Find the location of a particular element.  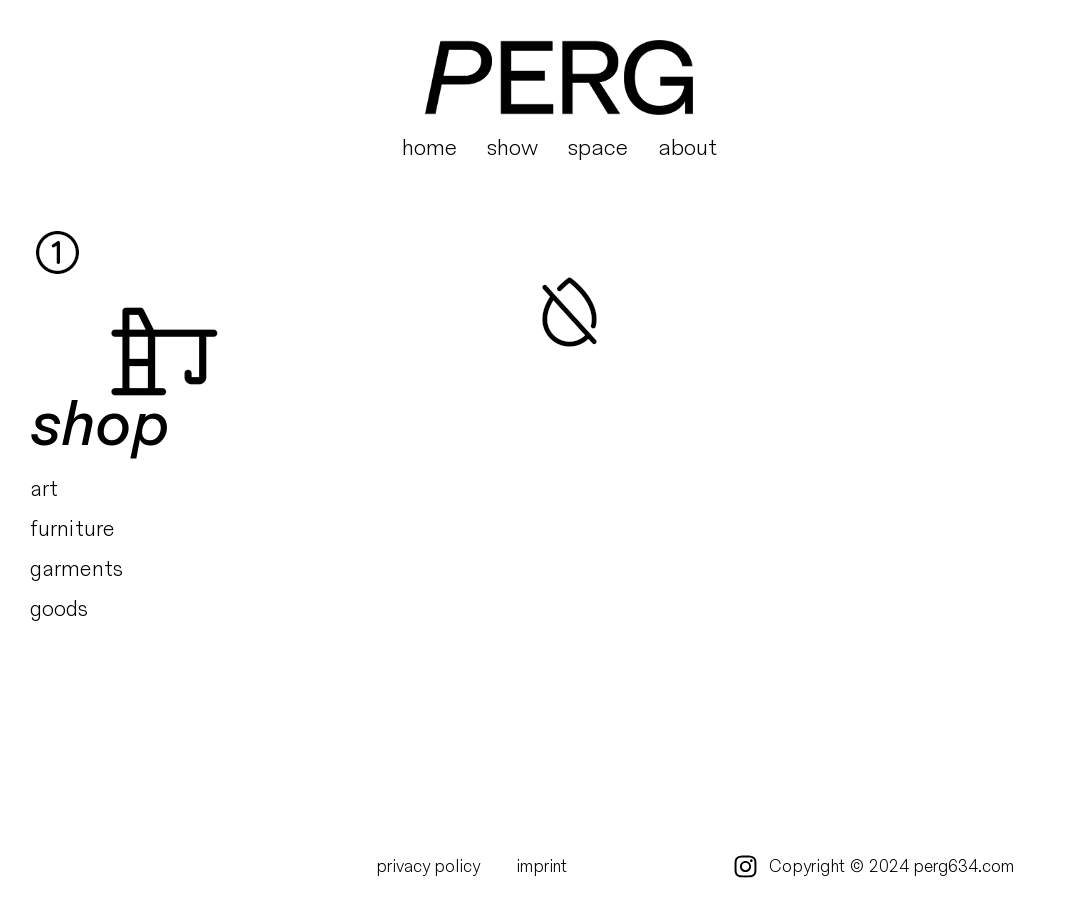

disable water or liquid detection is located at coordinates (569, 314).